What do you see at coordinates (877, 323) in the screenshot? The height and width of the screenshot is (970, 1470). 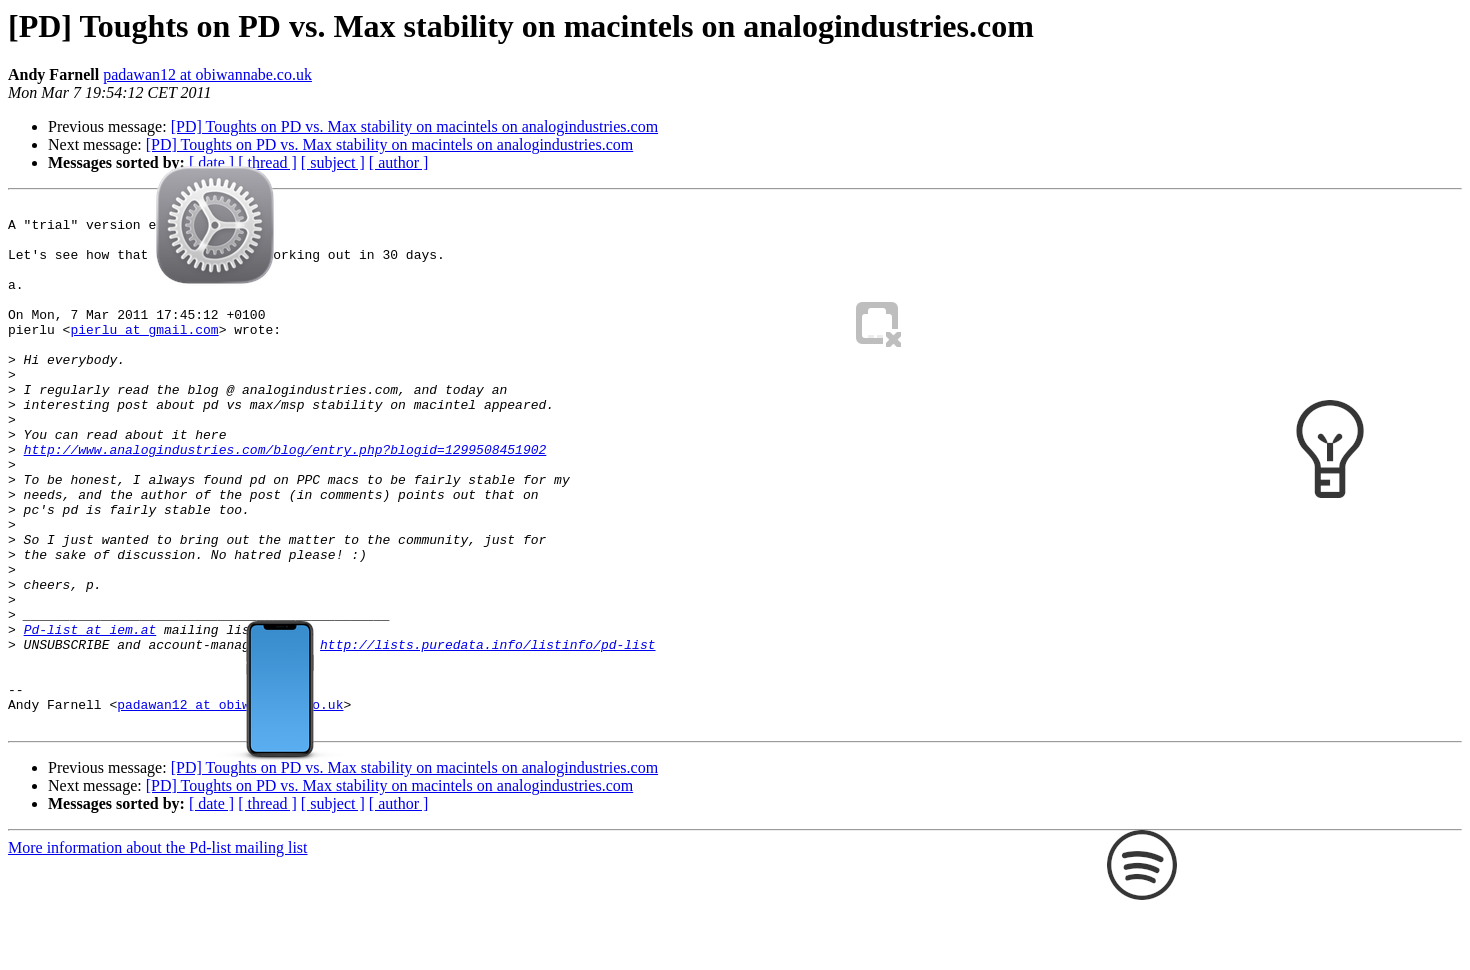 I see `indicates wired network connection is disconnected` at bounding box center [877, 323].